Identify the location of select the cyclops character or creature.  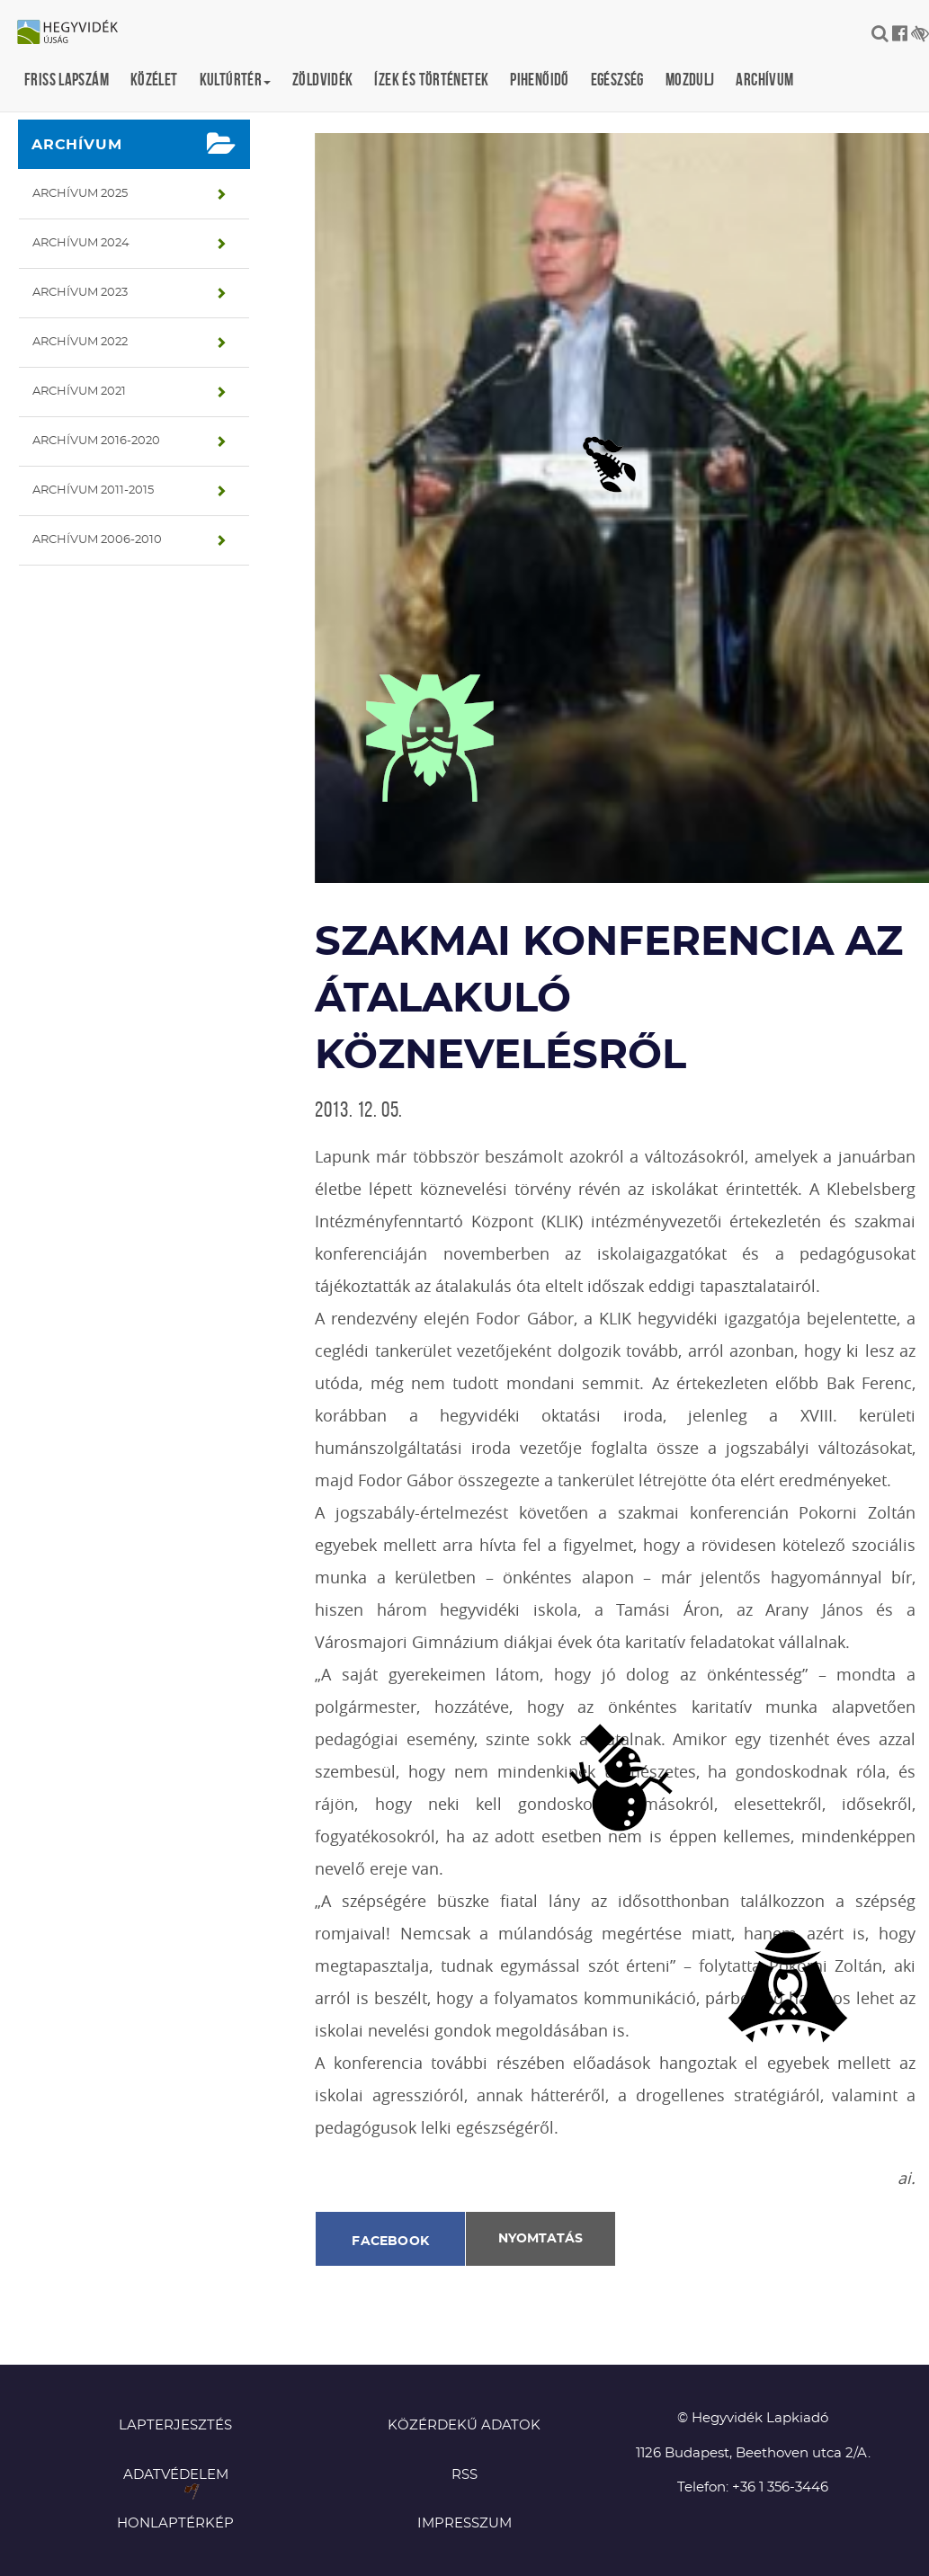
(788, 1992).